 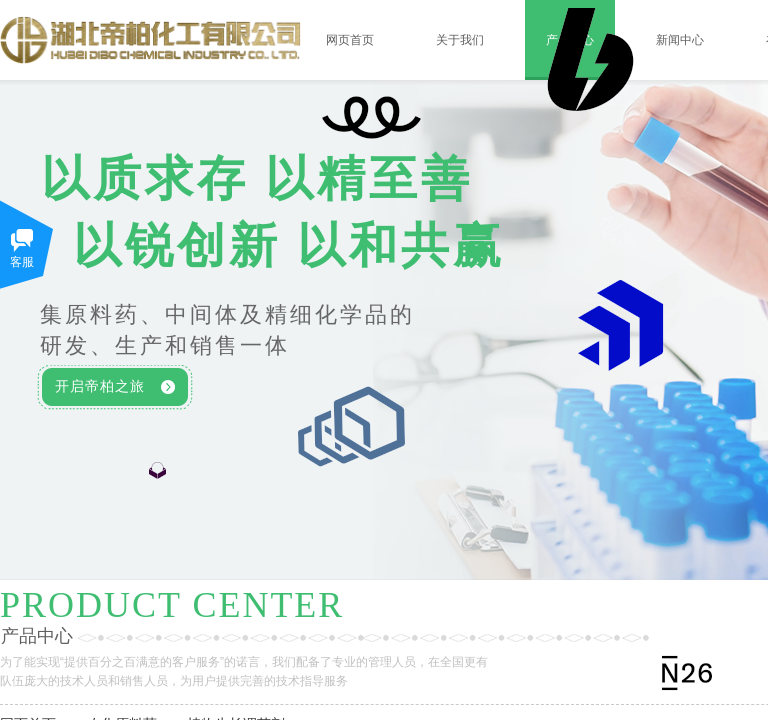 I want to click on visit teespring storefront, so click(x=371, y=117).